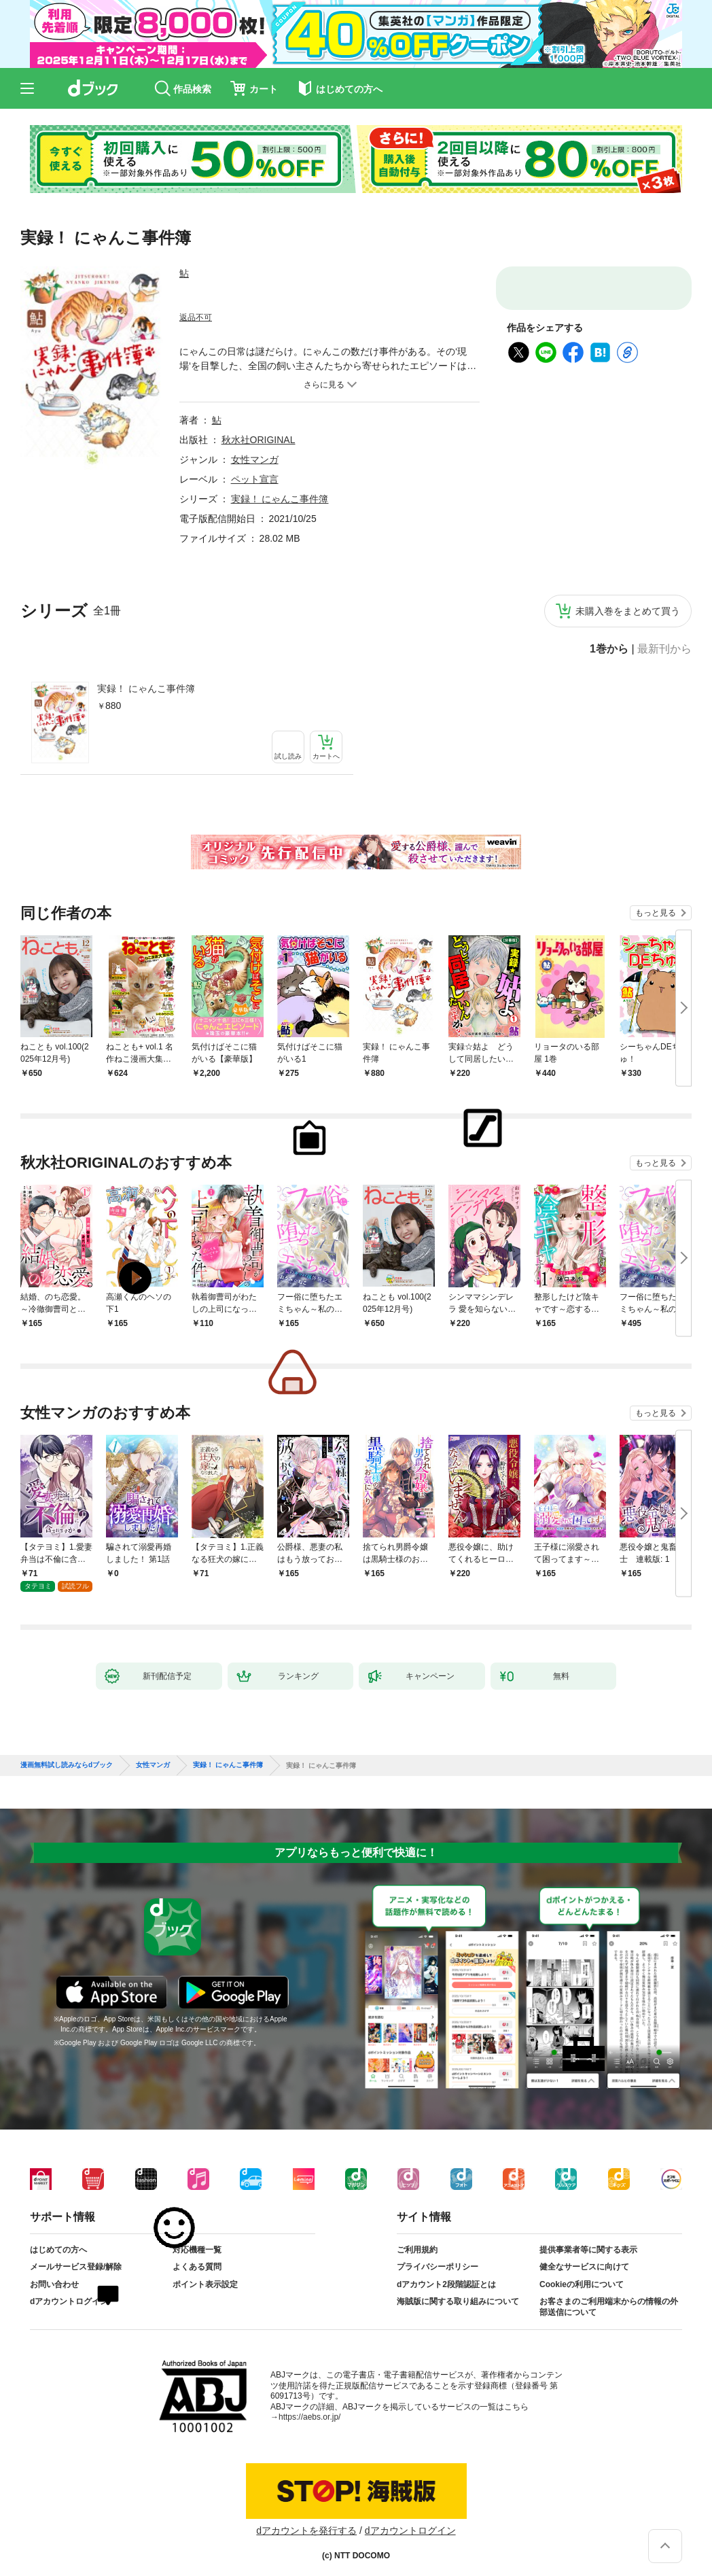  What do you see at coordinates (482, 1128) in the screenshot?
I see `indicates escalator location in a building or transit station` at bounding box center [482, 1128].